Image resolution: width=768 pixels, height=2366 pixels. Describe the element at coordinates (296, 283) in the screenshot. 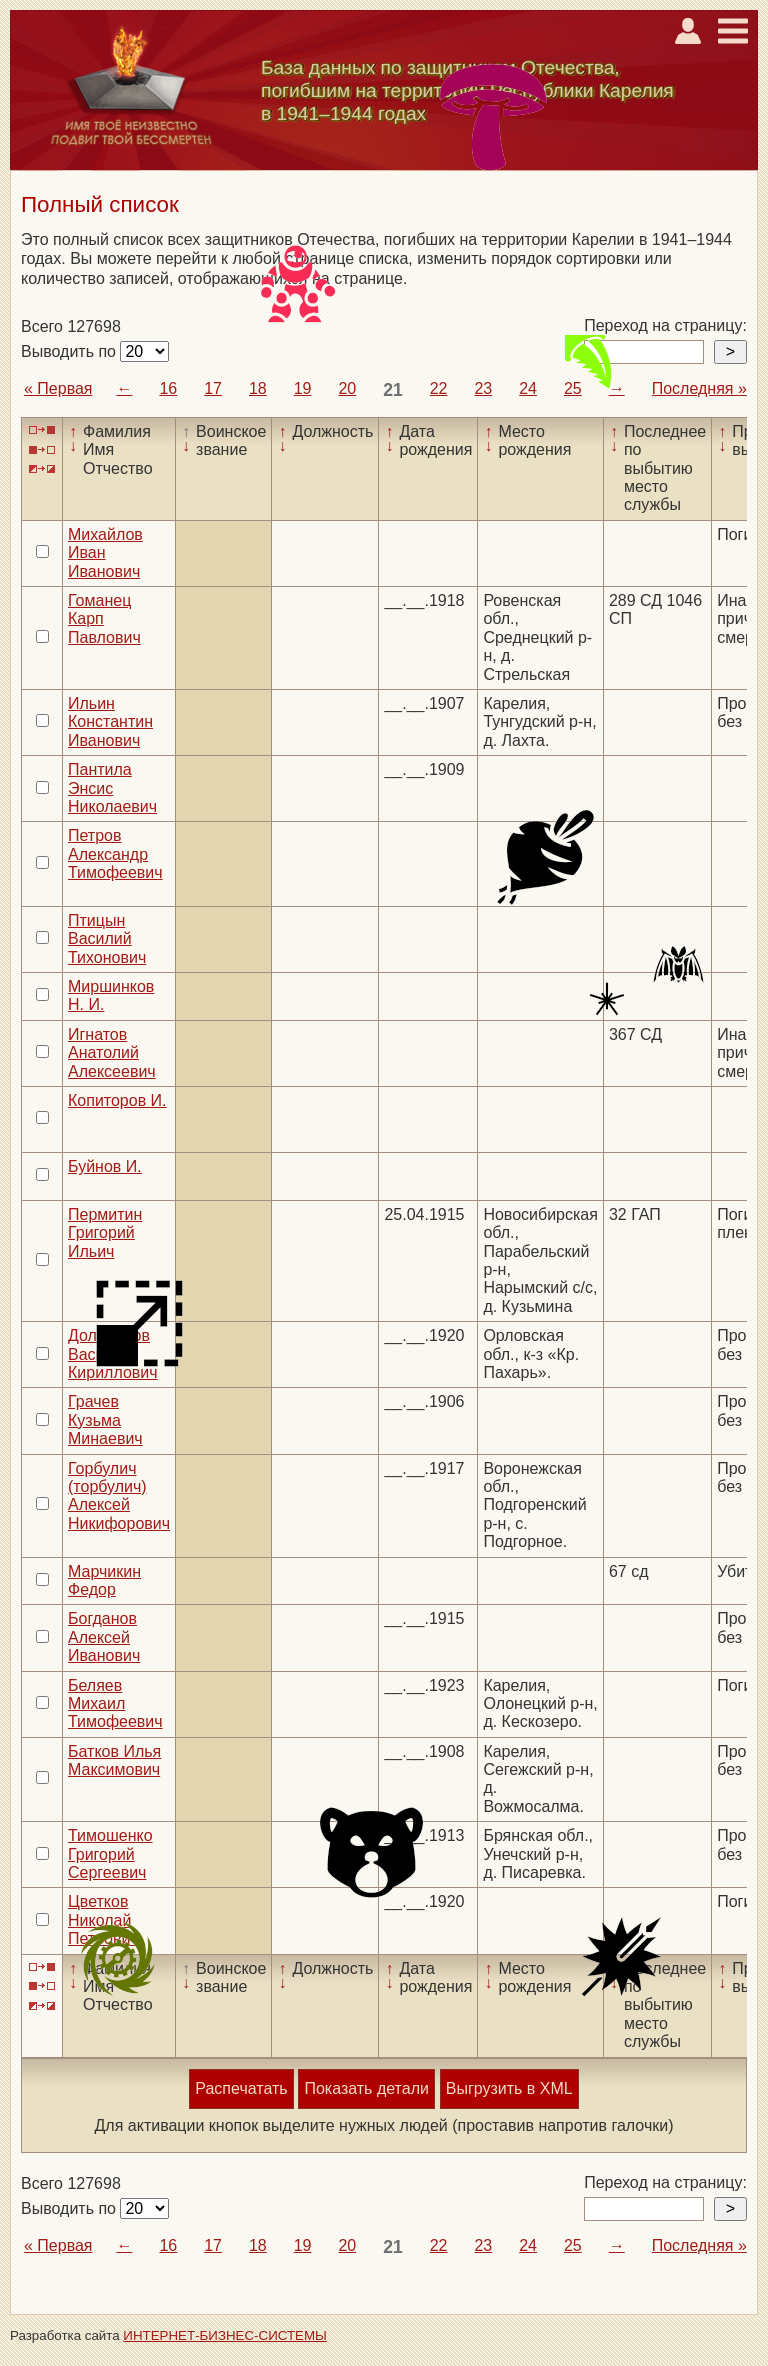

I see `select astronaut or space character` at that location.